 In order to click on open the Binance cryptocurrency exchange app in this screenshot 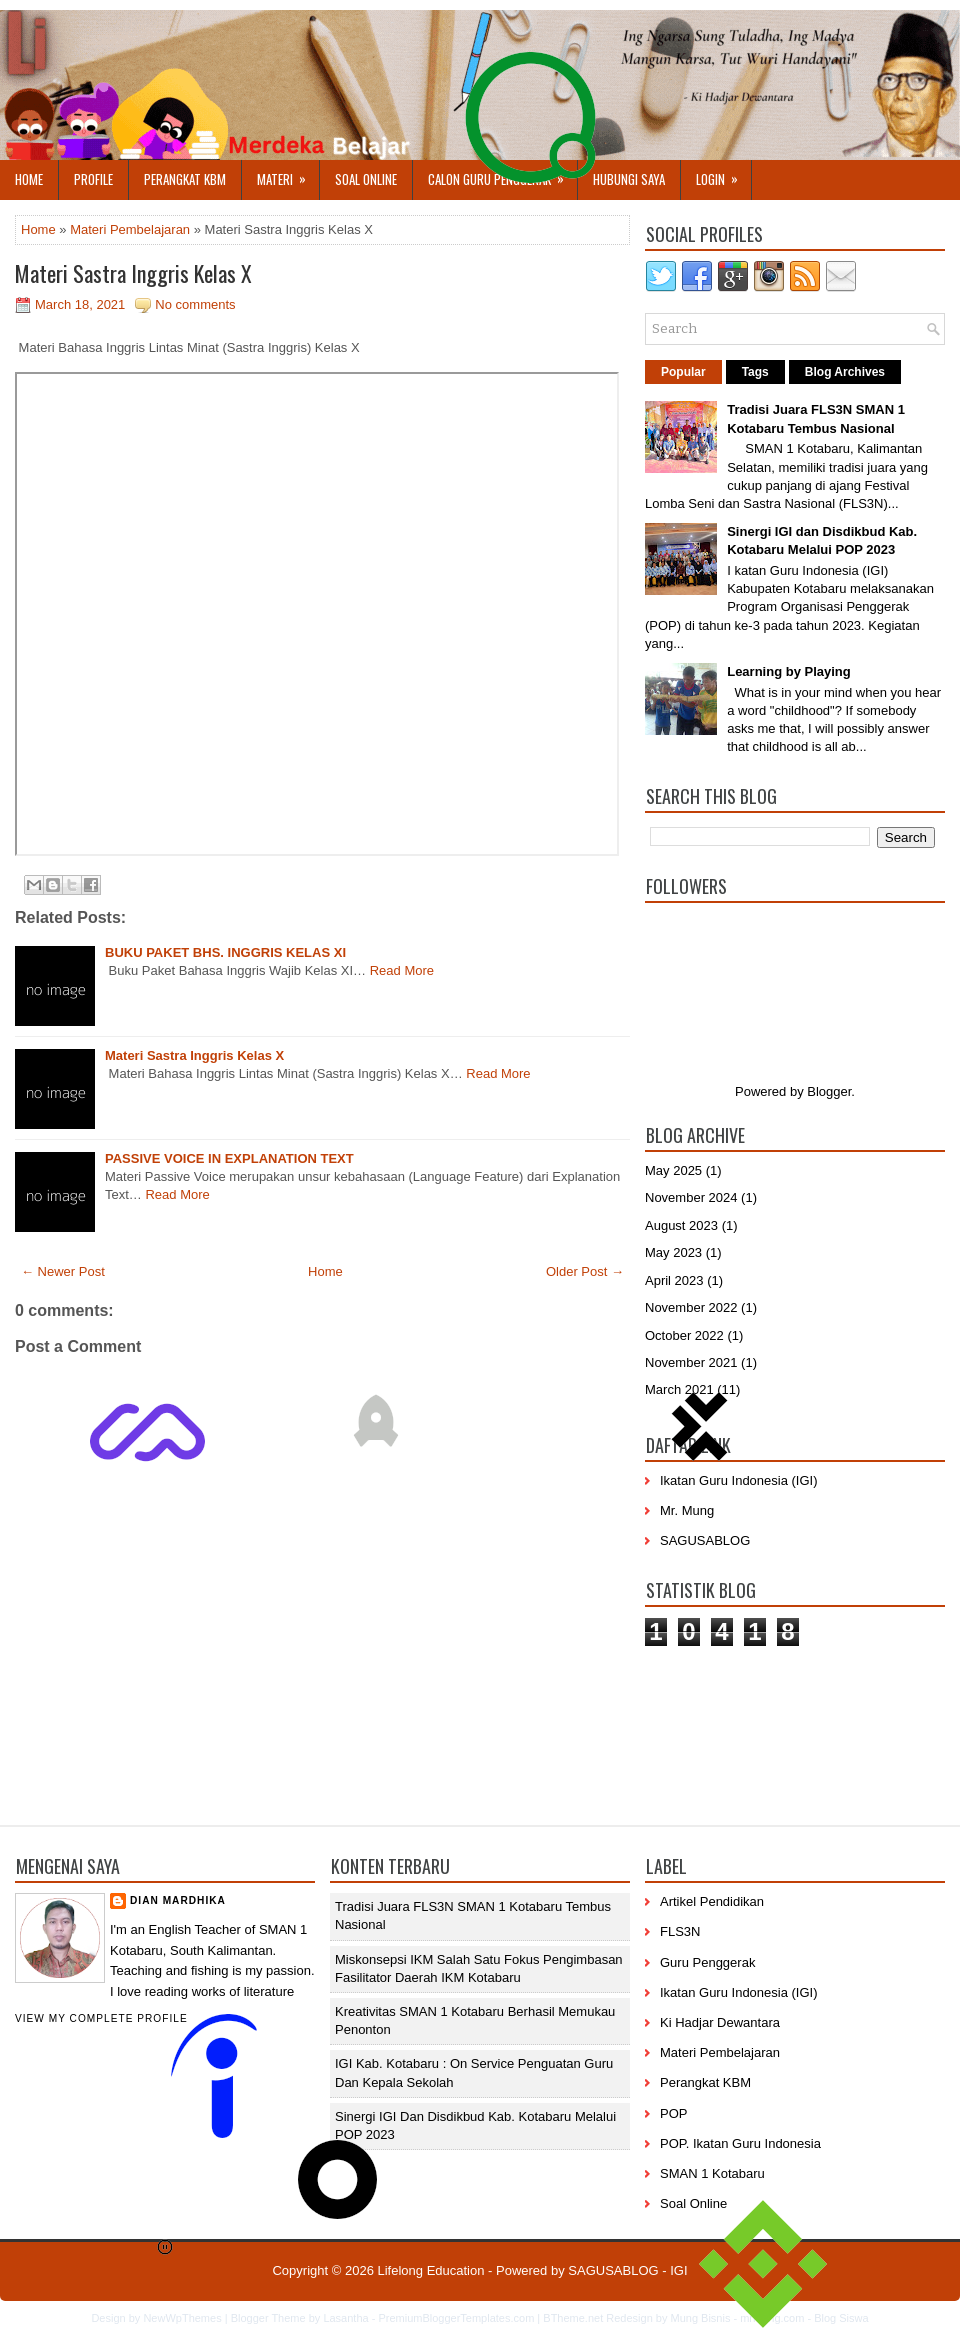, I will do `click(763, 2264)`.